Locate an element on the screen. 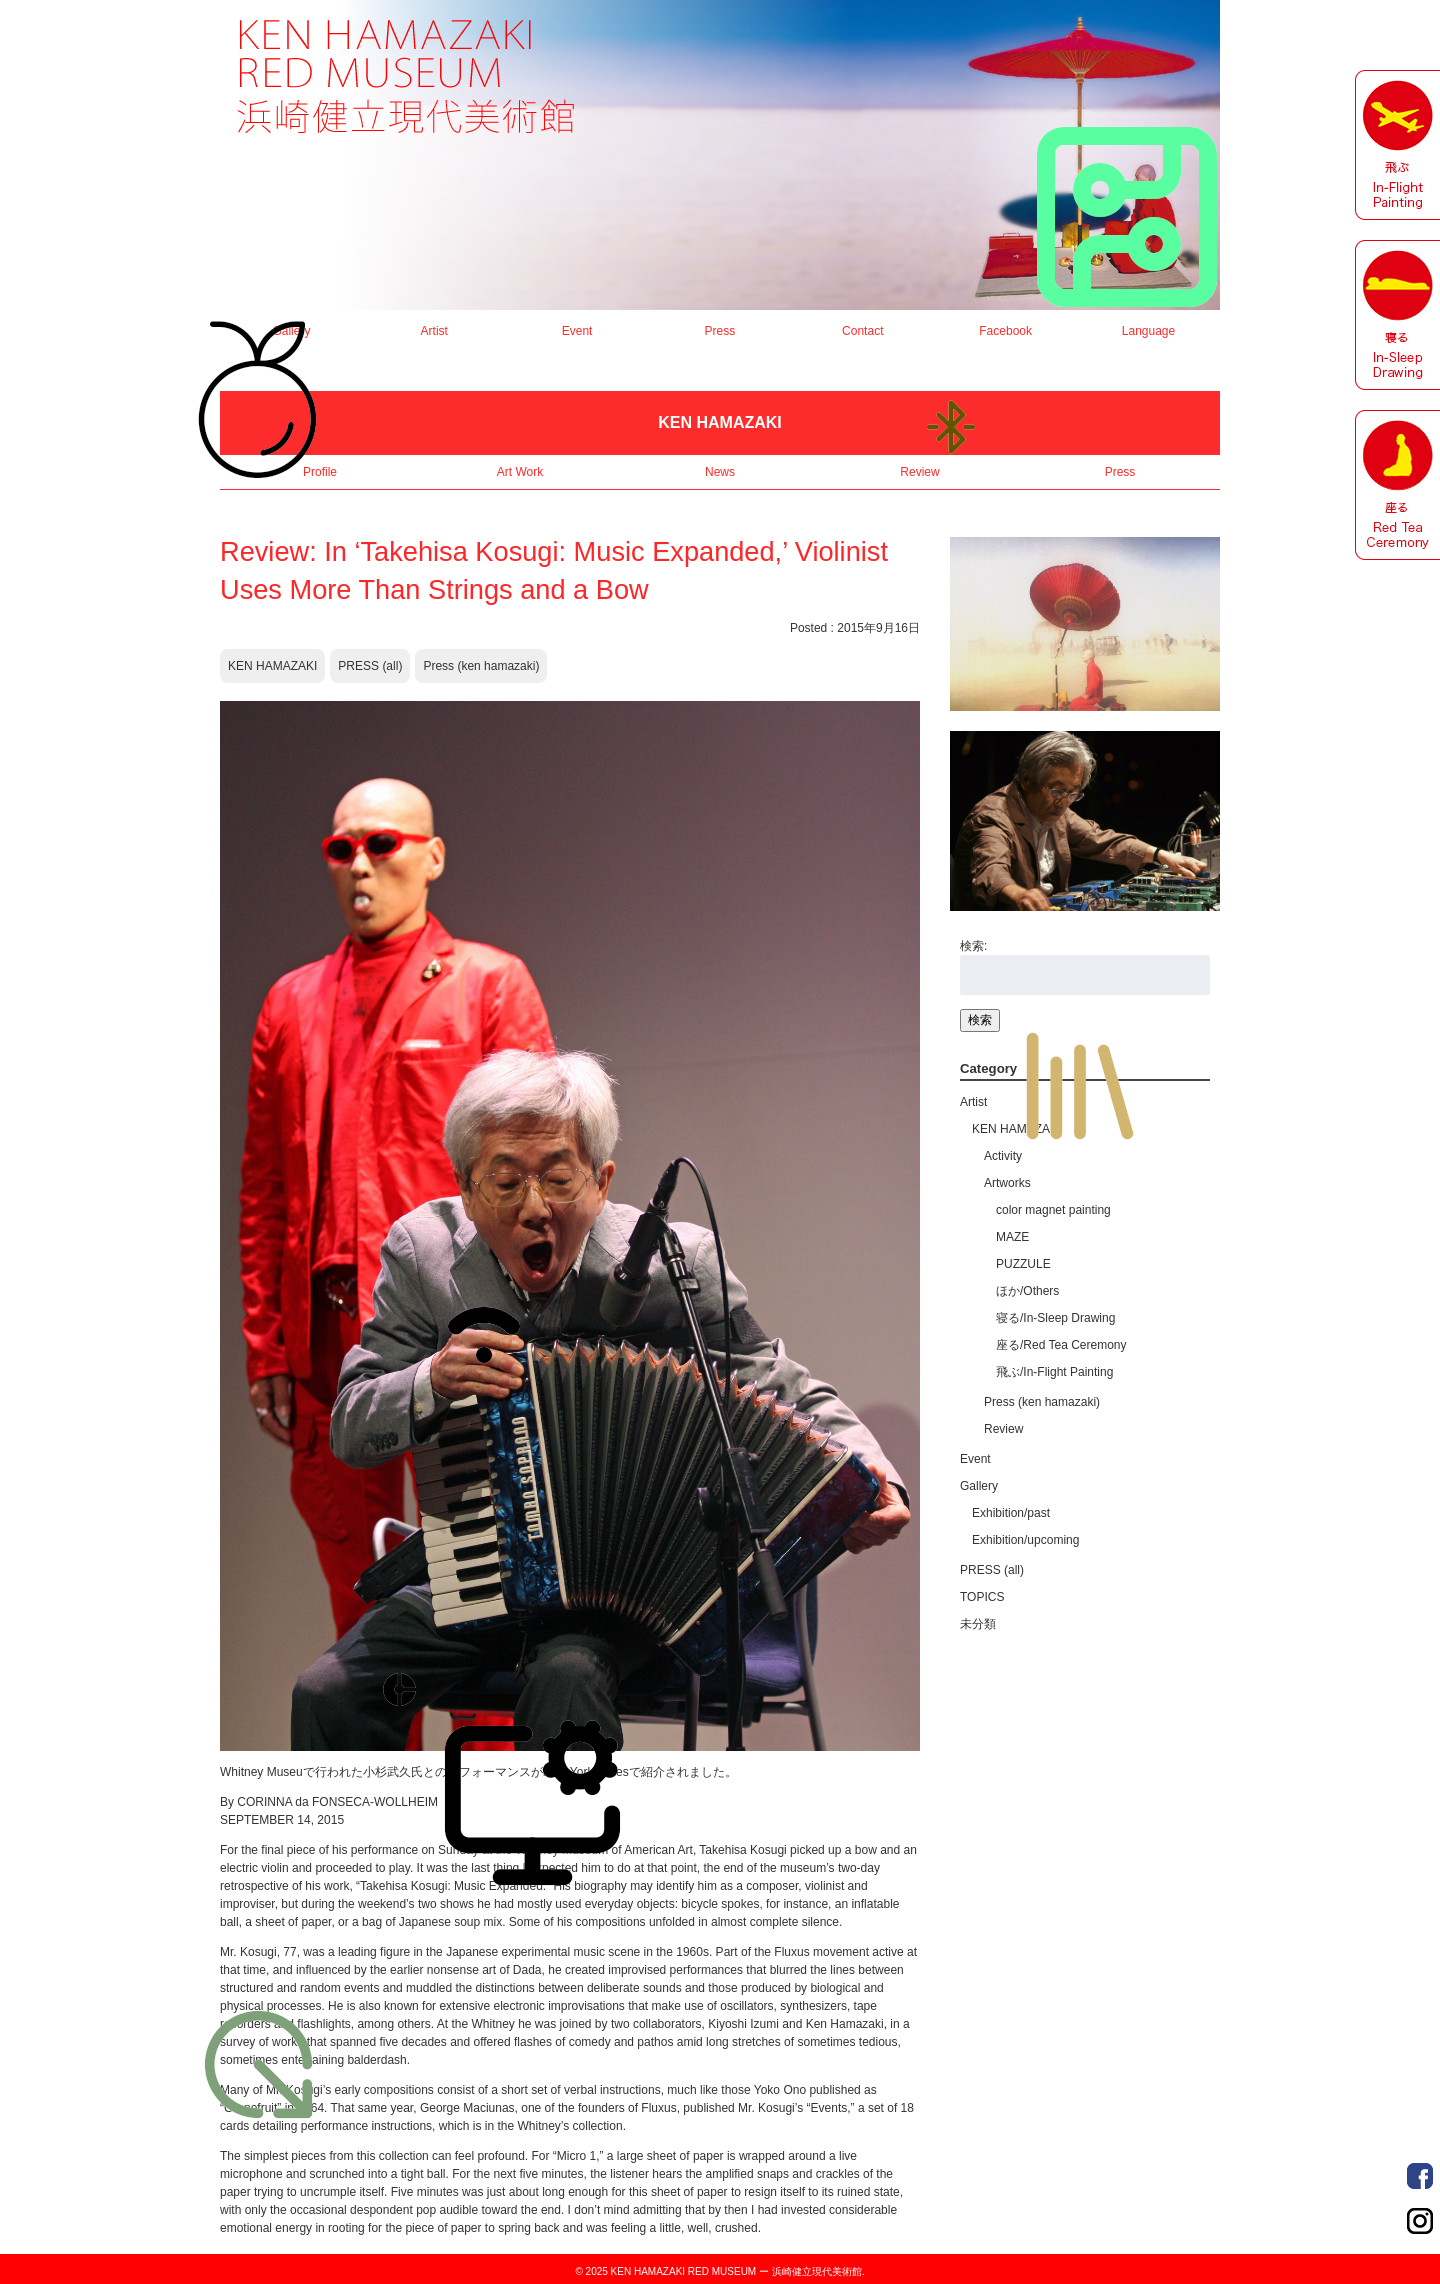 This screenshot has width=1440, height=2284. access your saved content library is located at coordinates (1080, 1086).